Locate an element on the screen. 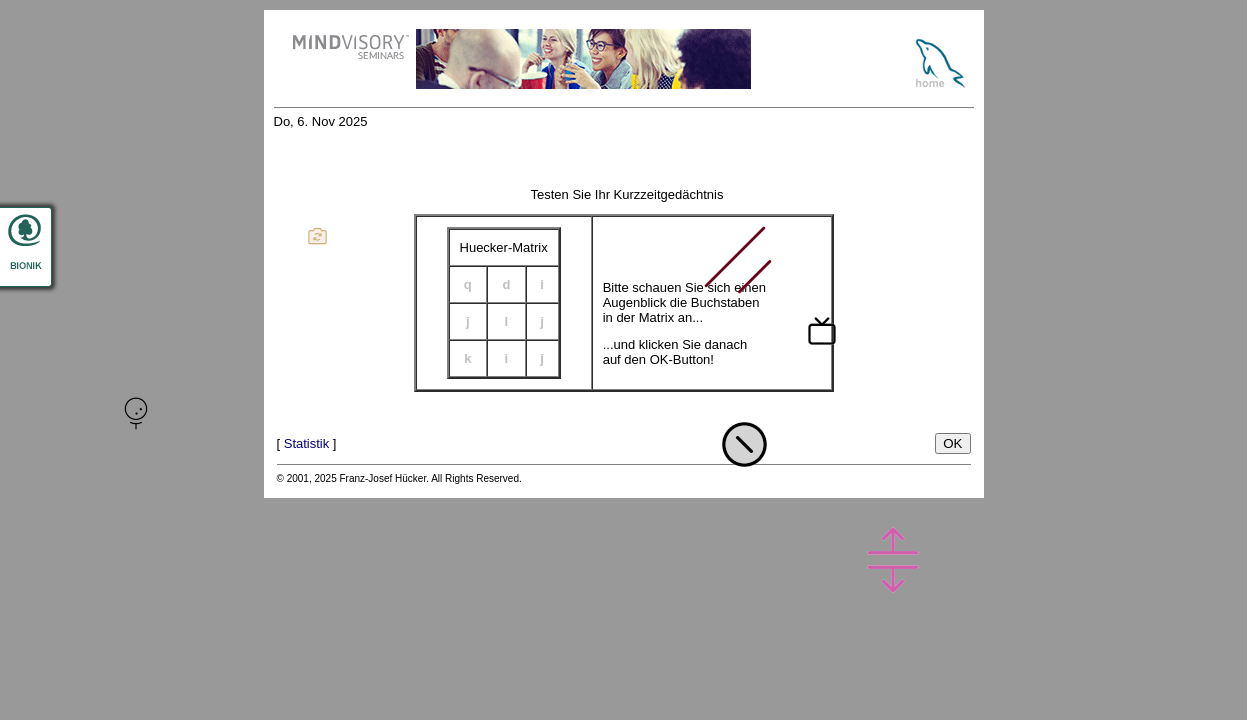 The image size is (1247, 720). switch between front and rear camera is located at coordinates (317, 236).